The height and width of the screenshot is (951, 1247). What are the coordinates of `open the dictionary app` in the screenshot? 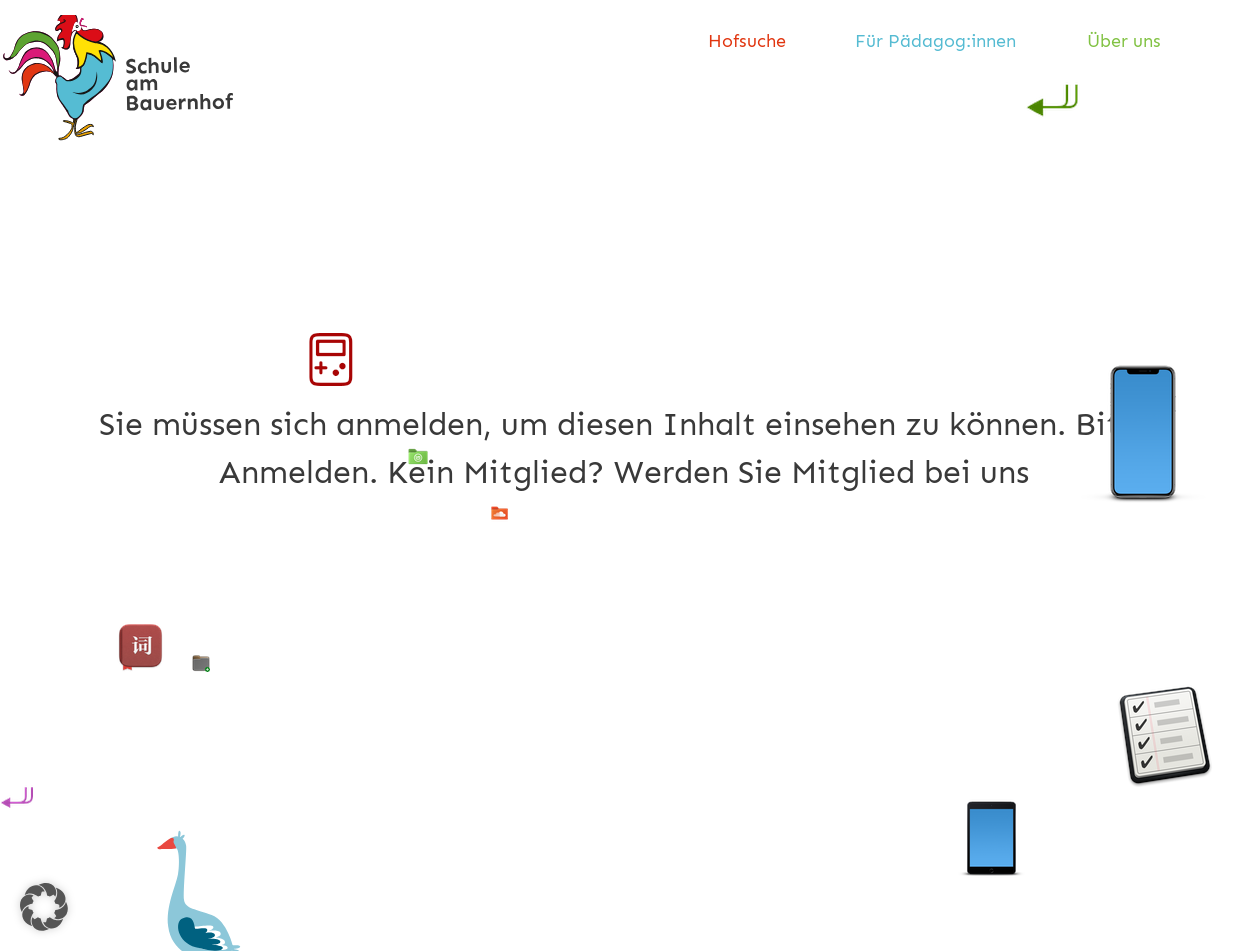 It's located at (140, 645).